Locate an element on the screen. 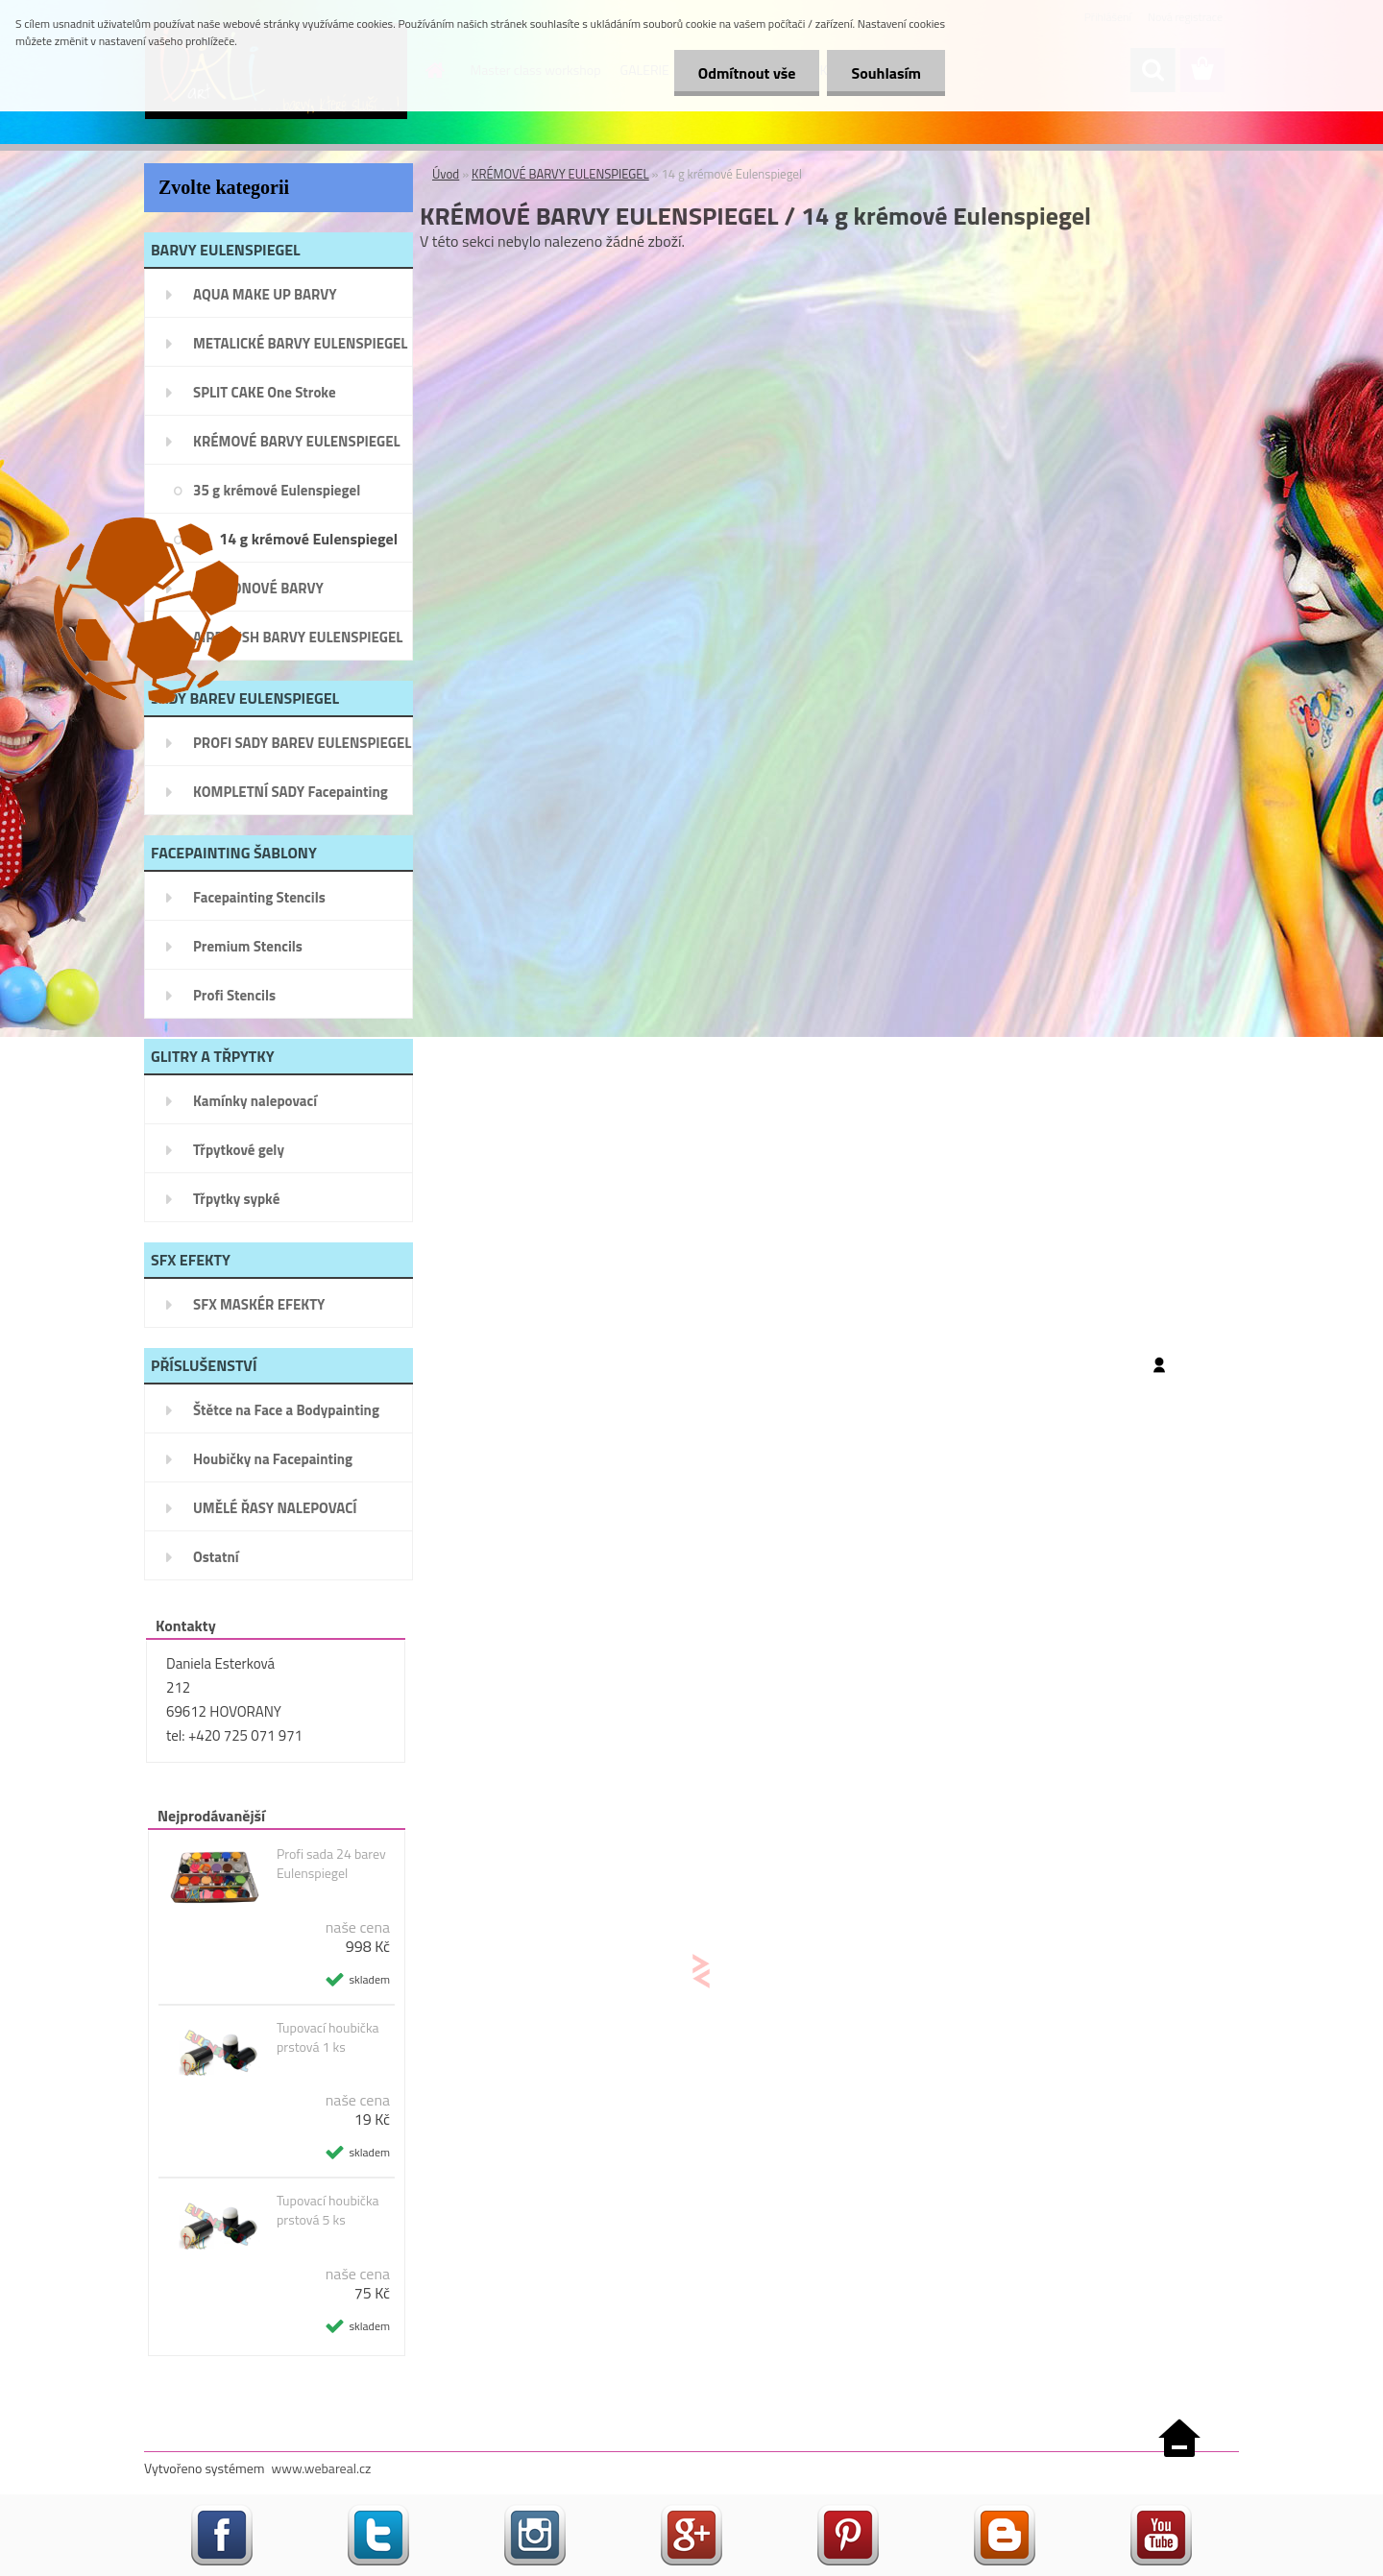 This screenshot has width=1383, height=2576. playcanvas game engine logo is located at coordinates (701, 1971).